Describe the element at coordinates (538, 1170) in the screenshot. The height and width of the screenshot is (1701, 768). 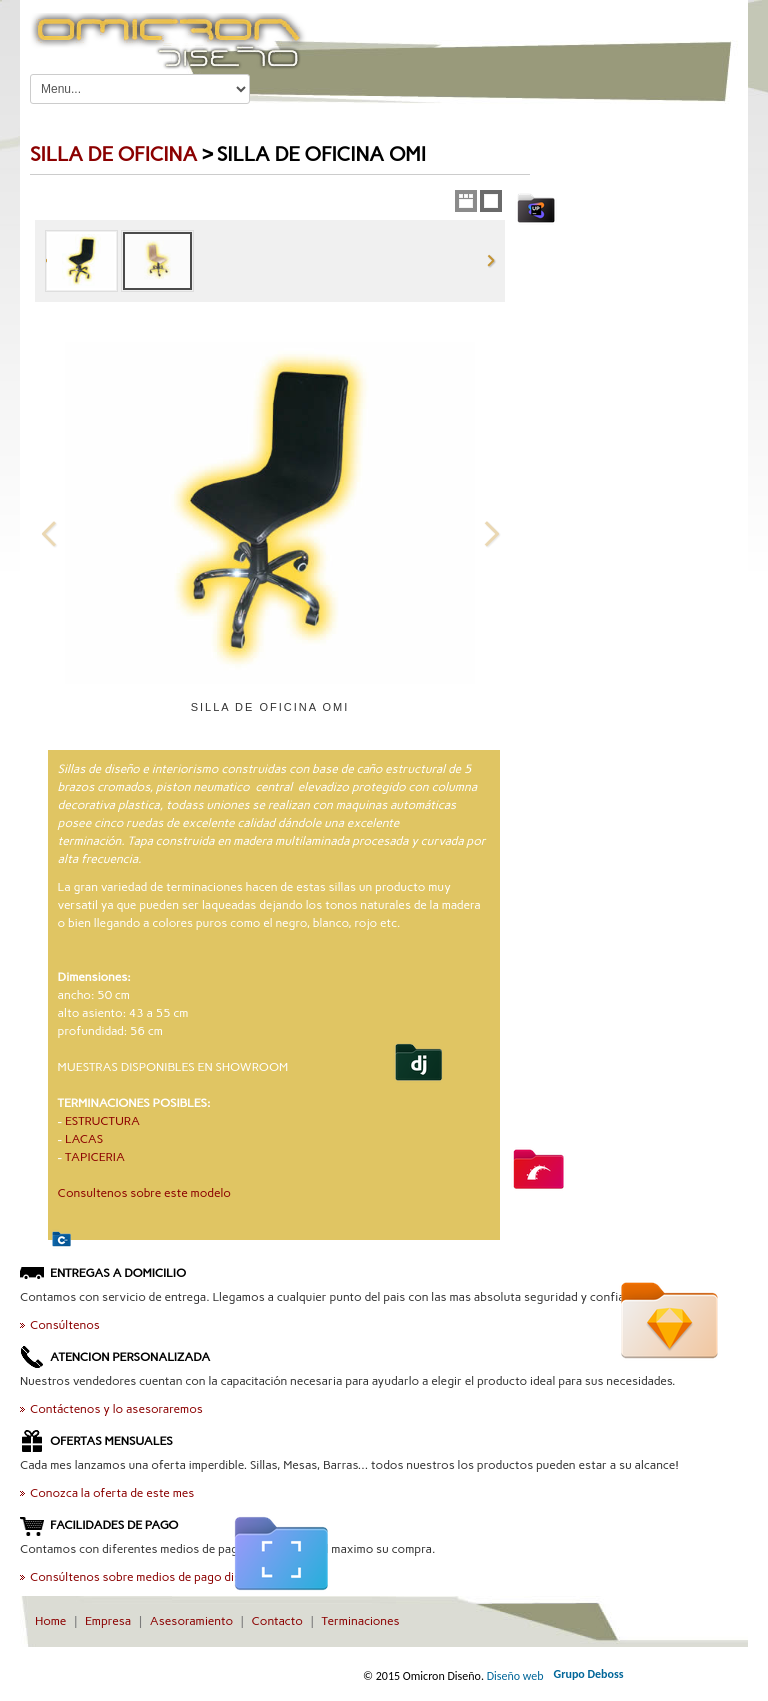
I see `folder containing ruby on rails project files` at that location.